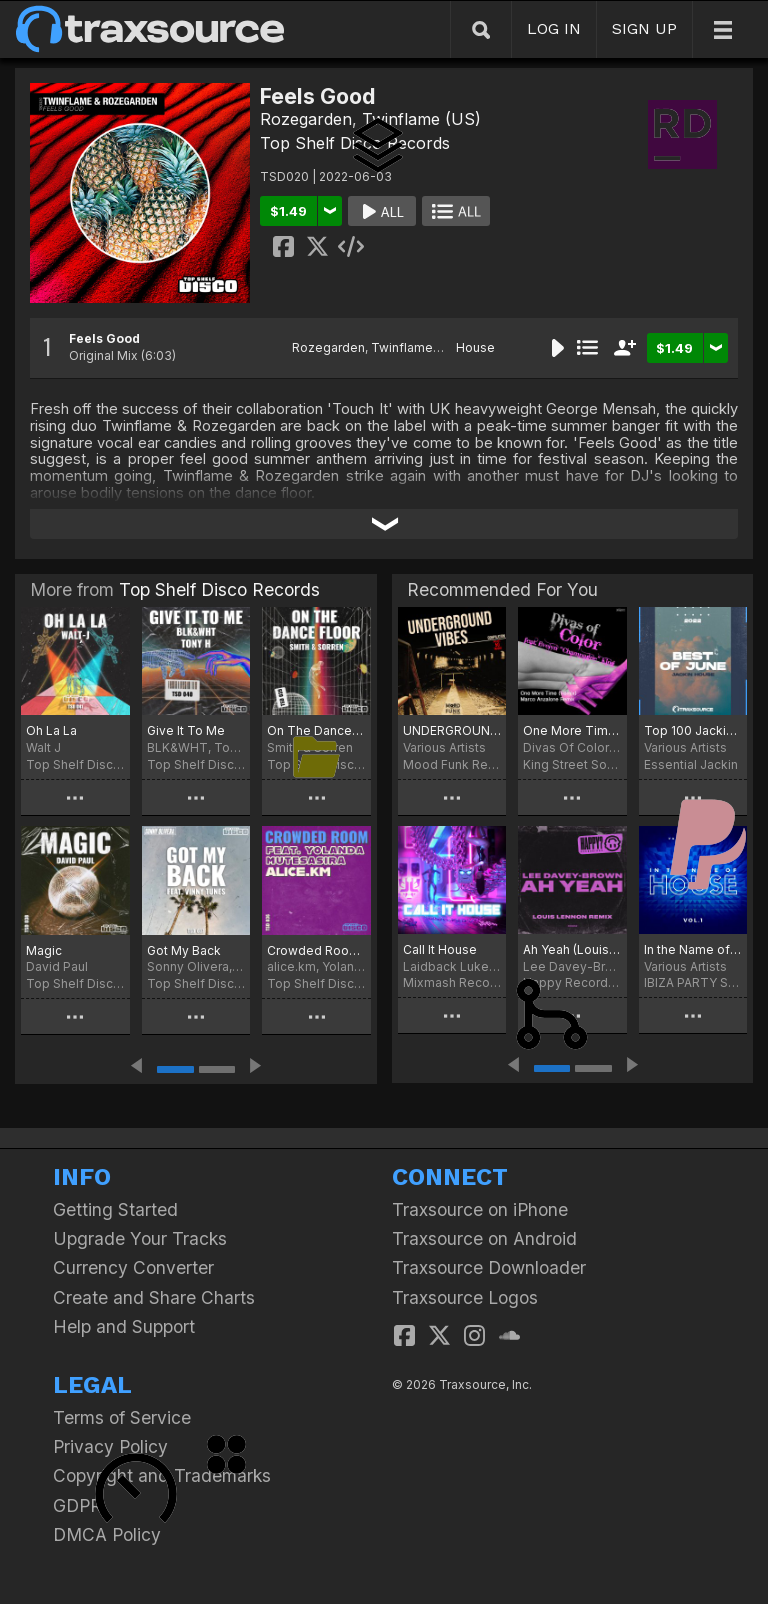 The height and width of the screenshot is (1604, 768). Describe the element at coordinates (136, 1490) in the screenshot. I see `reduce playback speed` at that location.